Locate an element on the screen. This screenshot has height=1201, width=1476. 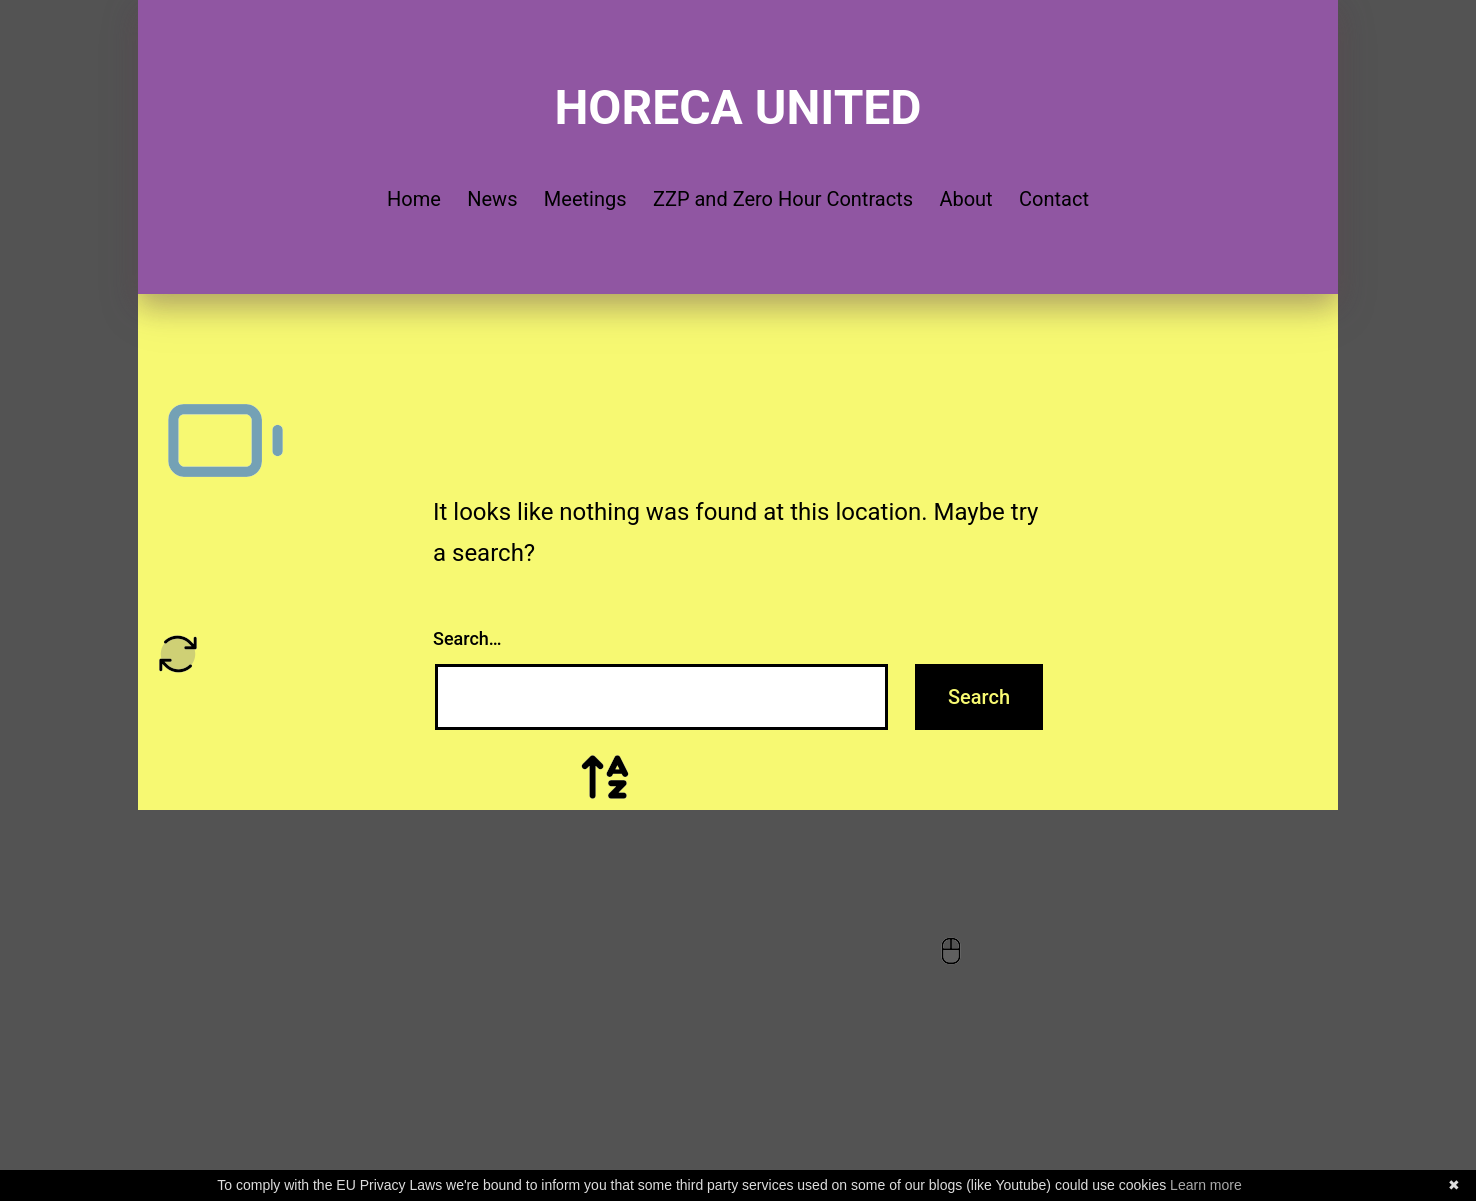
mouse input device indicator is located at coordinates (951, 951).